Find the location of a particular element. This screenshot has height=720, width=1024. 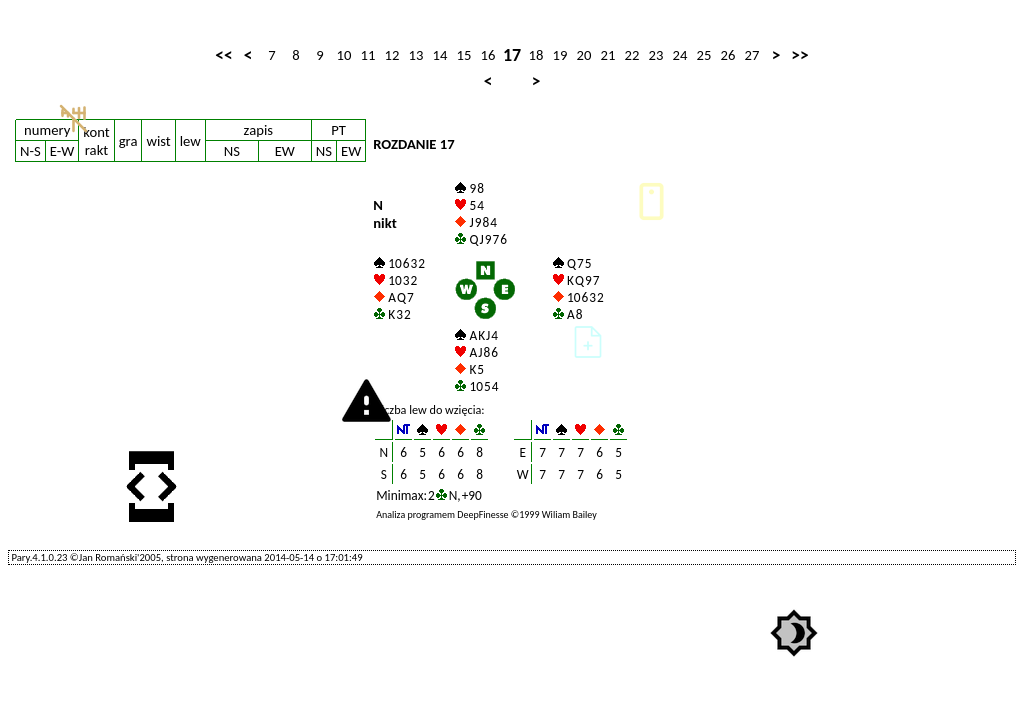

indicates a warning or potential problem is located at coordinates (366, 400).